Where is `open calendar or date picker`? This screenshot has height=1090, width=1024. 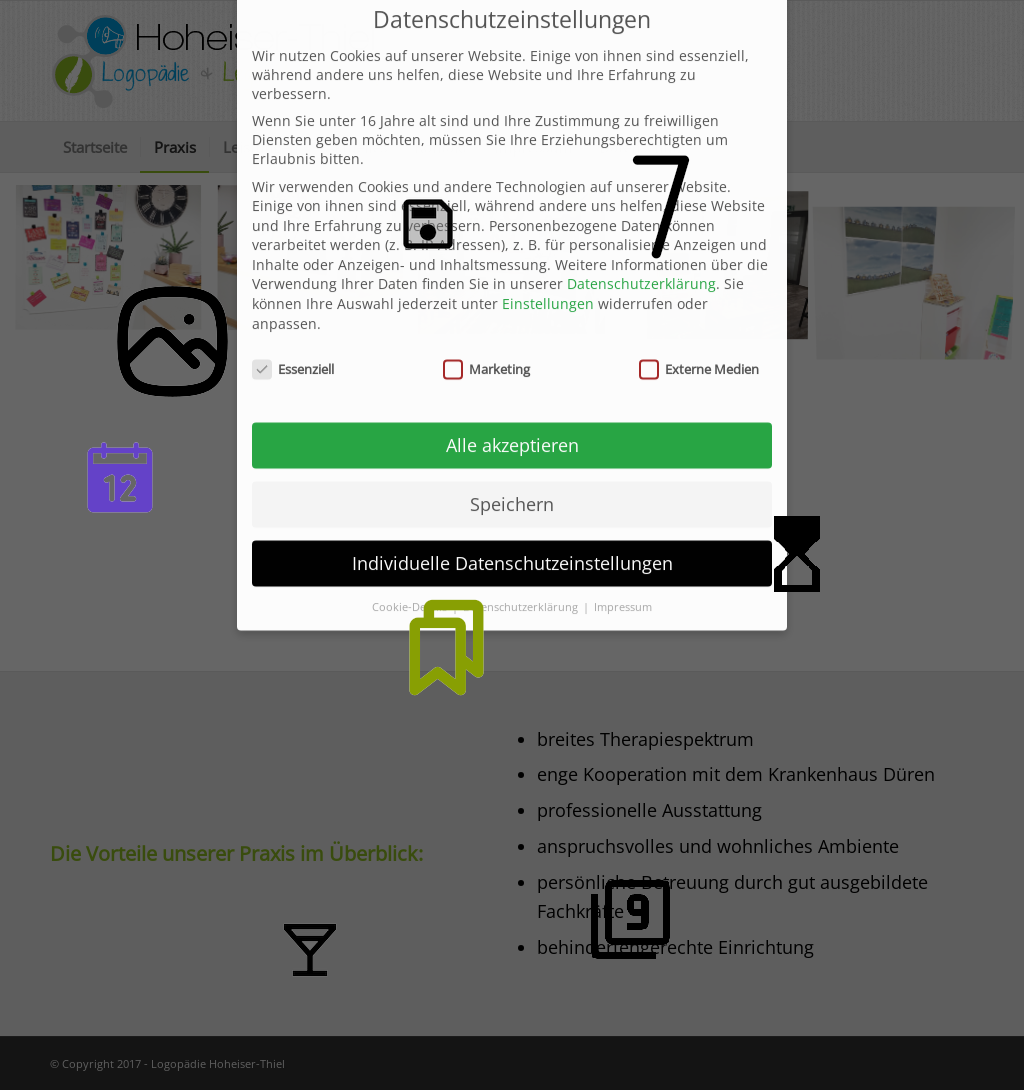 open calendar or date picker is located at coordinates (120, 480).